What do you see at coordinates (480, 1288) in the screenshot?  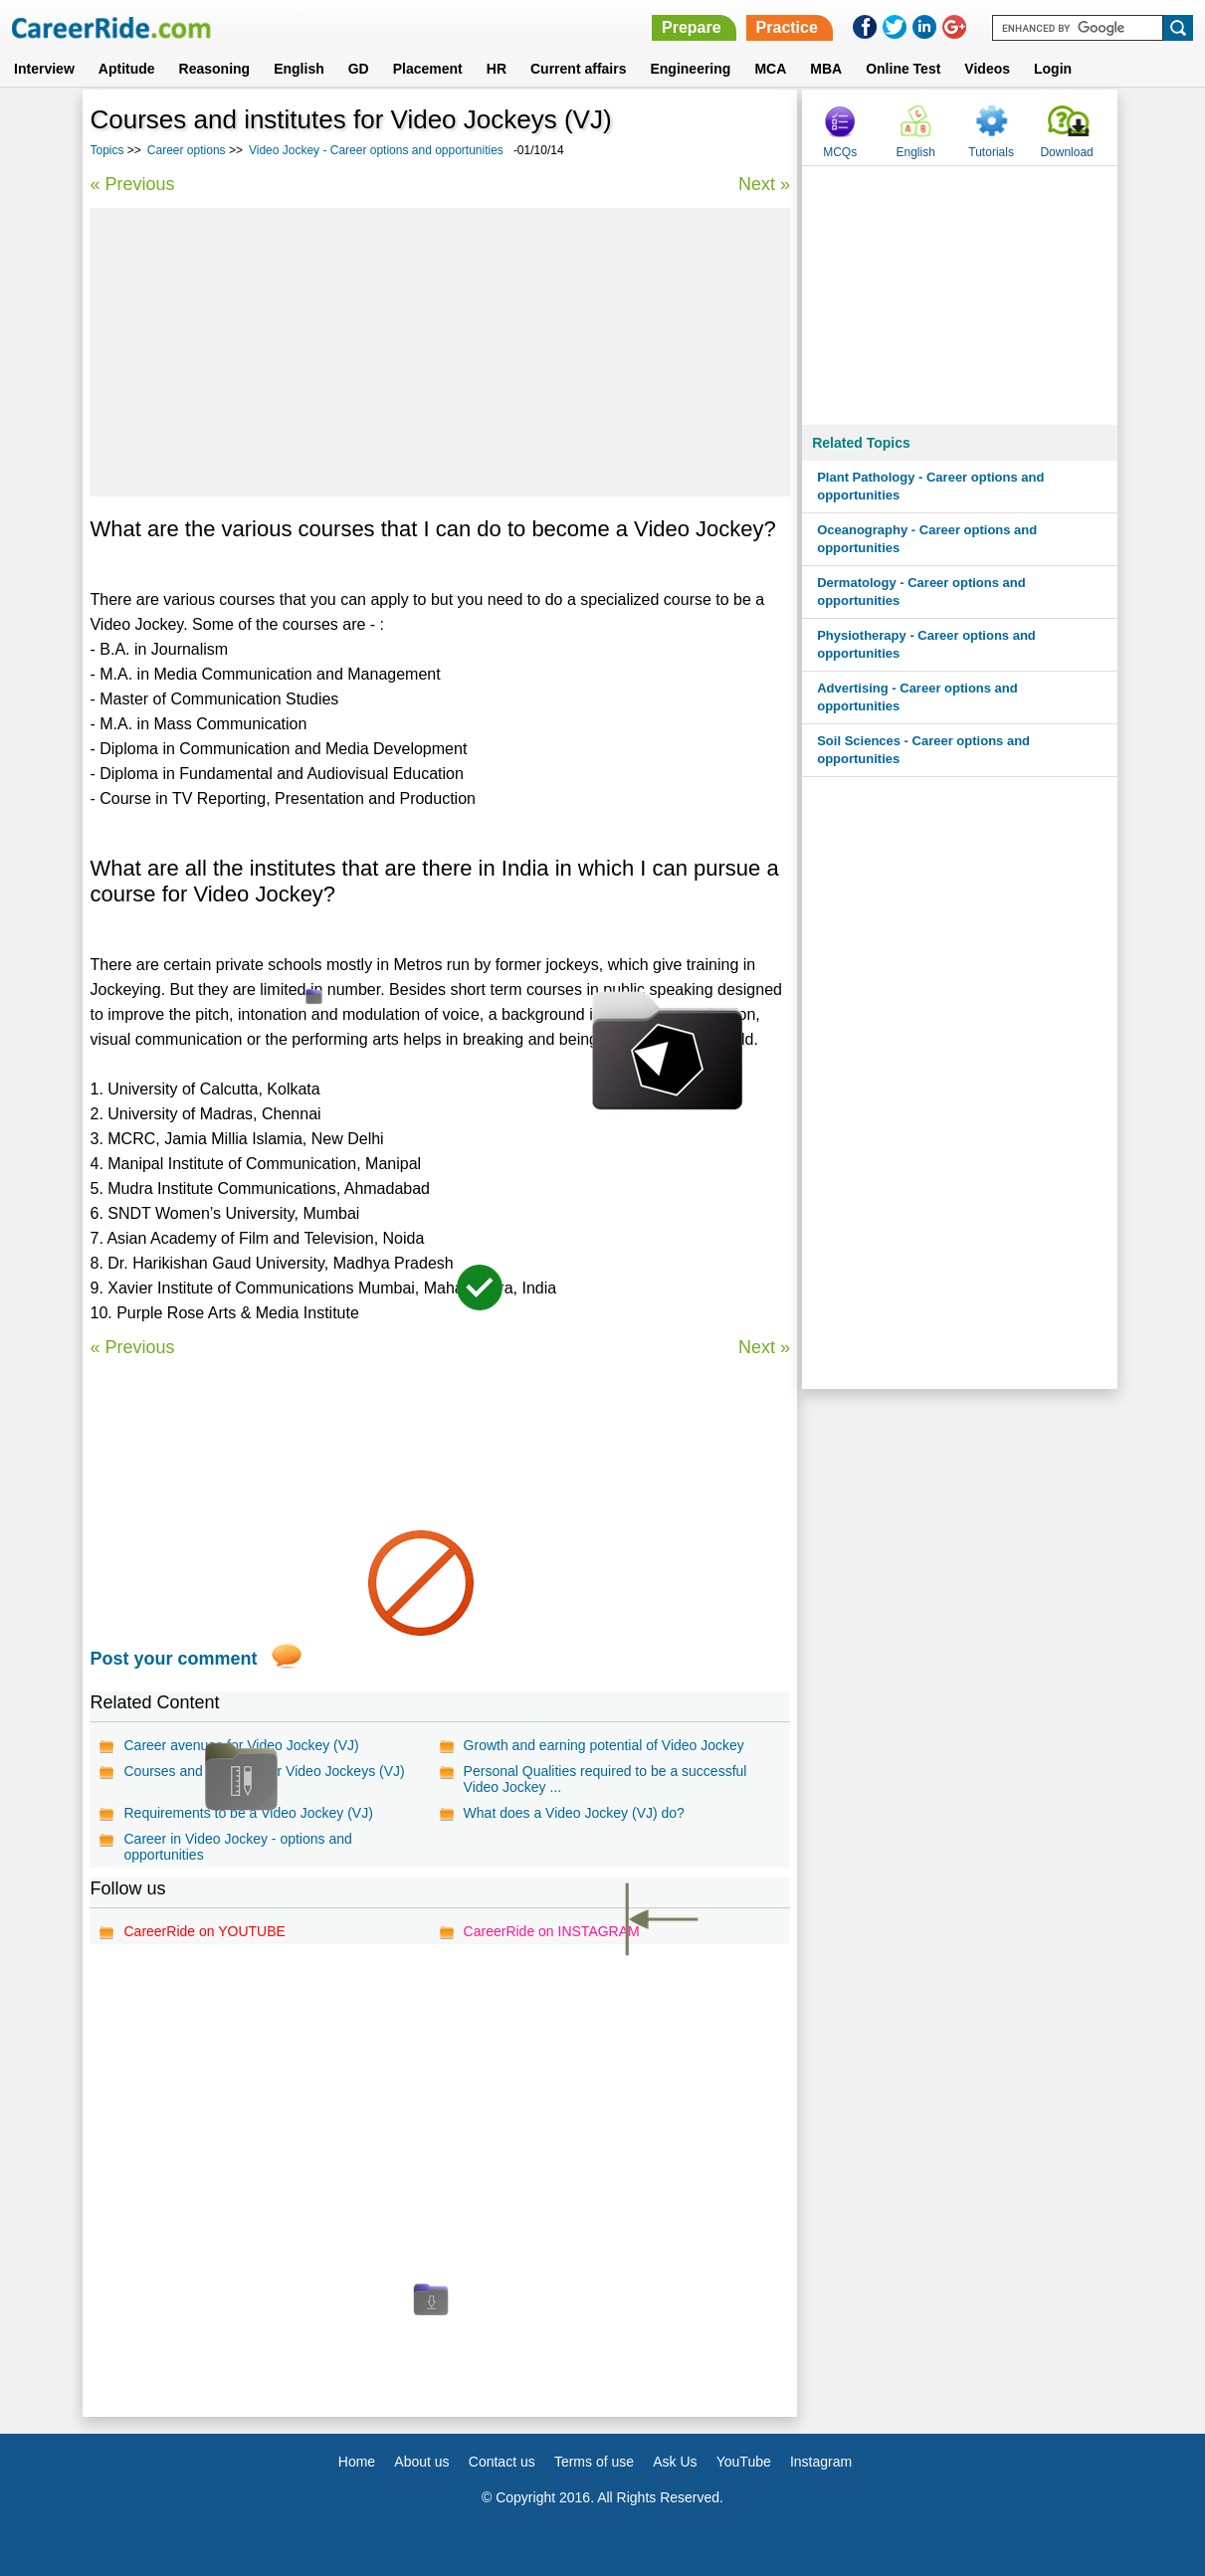 I see `confirm or apply changes in a dialog` at bounding box center [480, 1288].